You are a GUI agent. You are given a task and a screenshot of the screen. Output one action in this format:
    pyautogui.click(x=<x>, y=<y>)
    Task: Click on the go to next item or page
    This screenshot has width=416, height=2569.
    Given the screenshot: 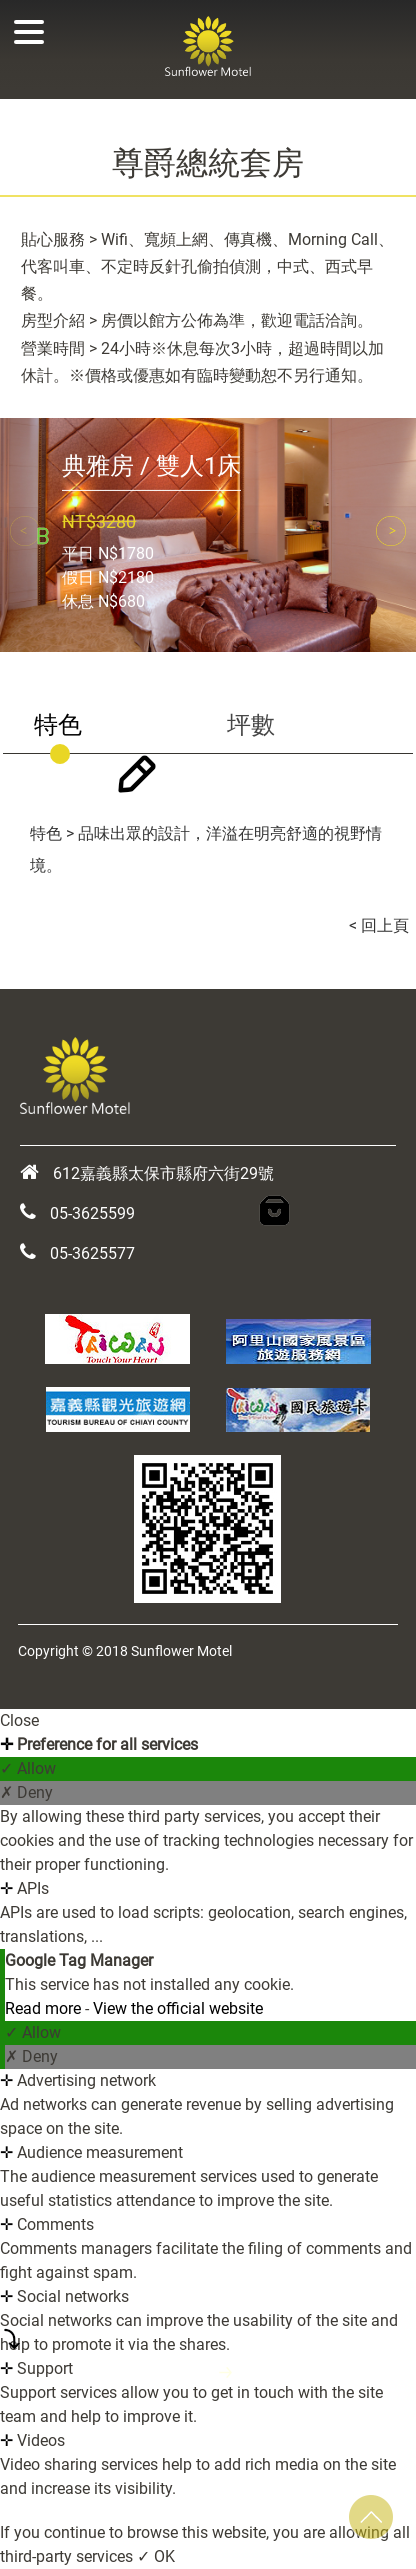 What is the action you would take?
    pyautogui.click(x=225, y=2372)
    